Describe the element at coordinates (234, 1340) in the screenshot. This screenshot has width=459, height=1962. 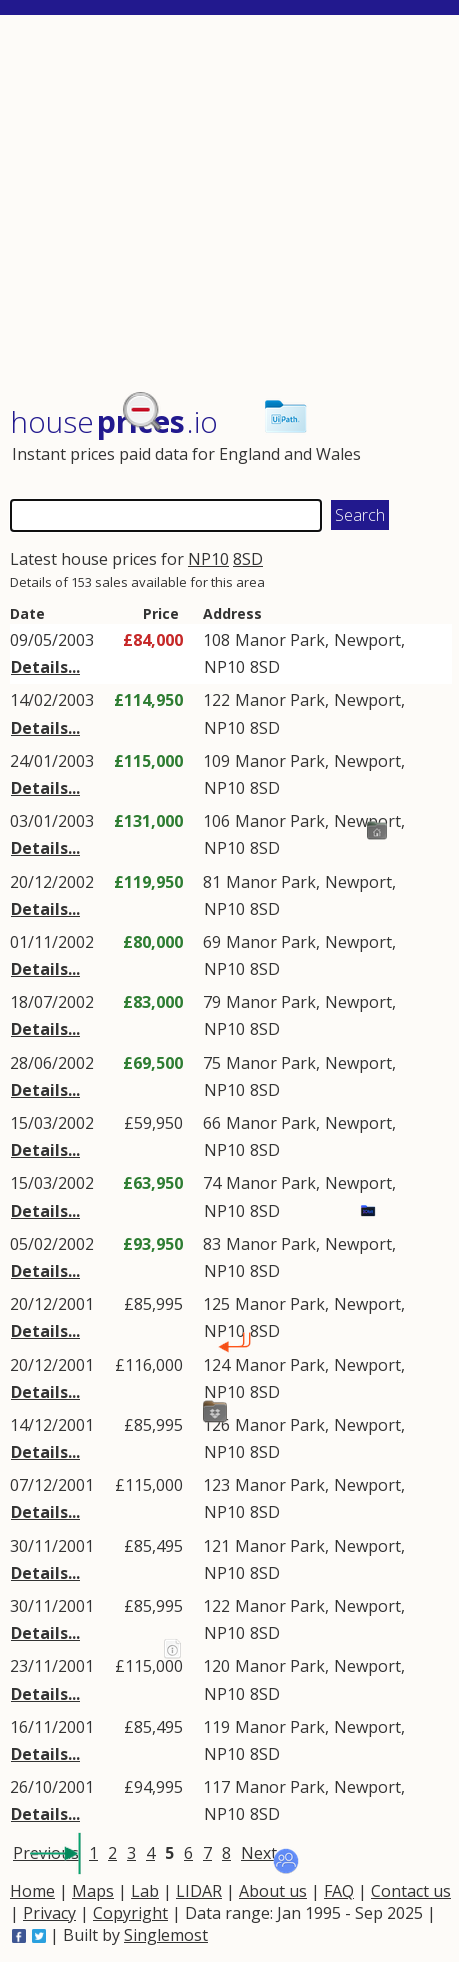
I see `reply to all recipients in an email thread` at that location.